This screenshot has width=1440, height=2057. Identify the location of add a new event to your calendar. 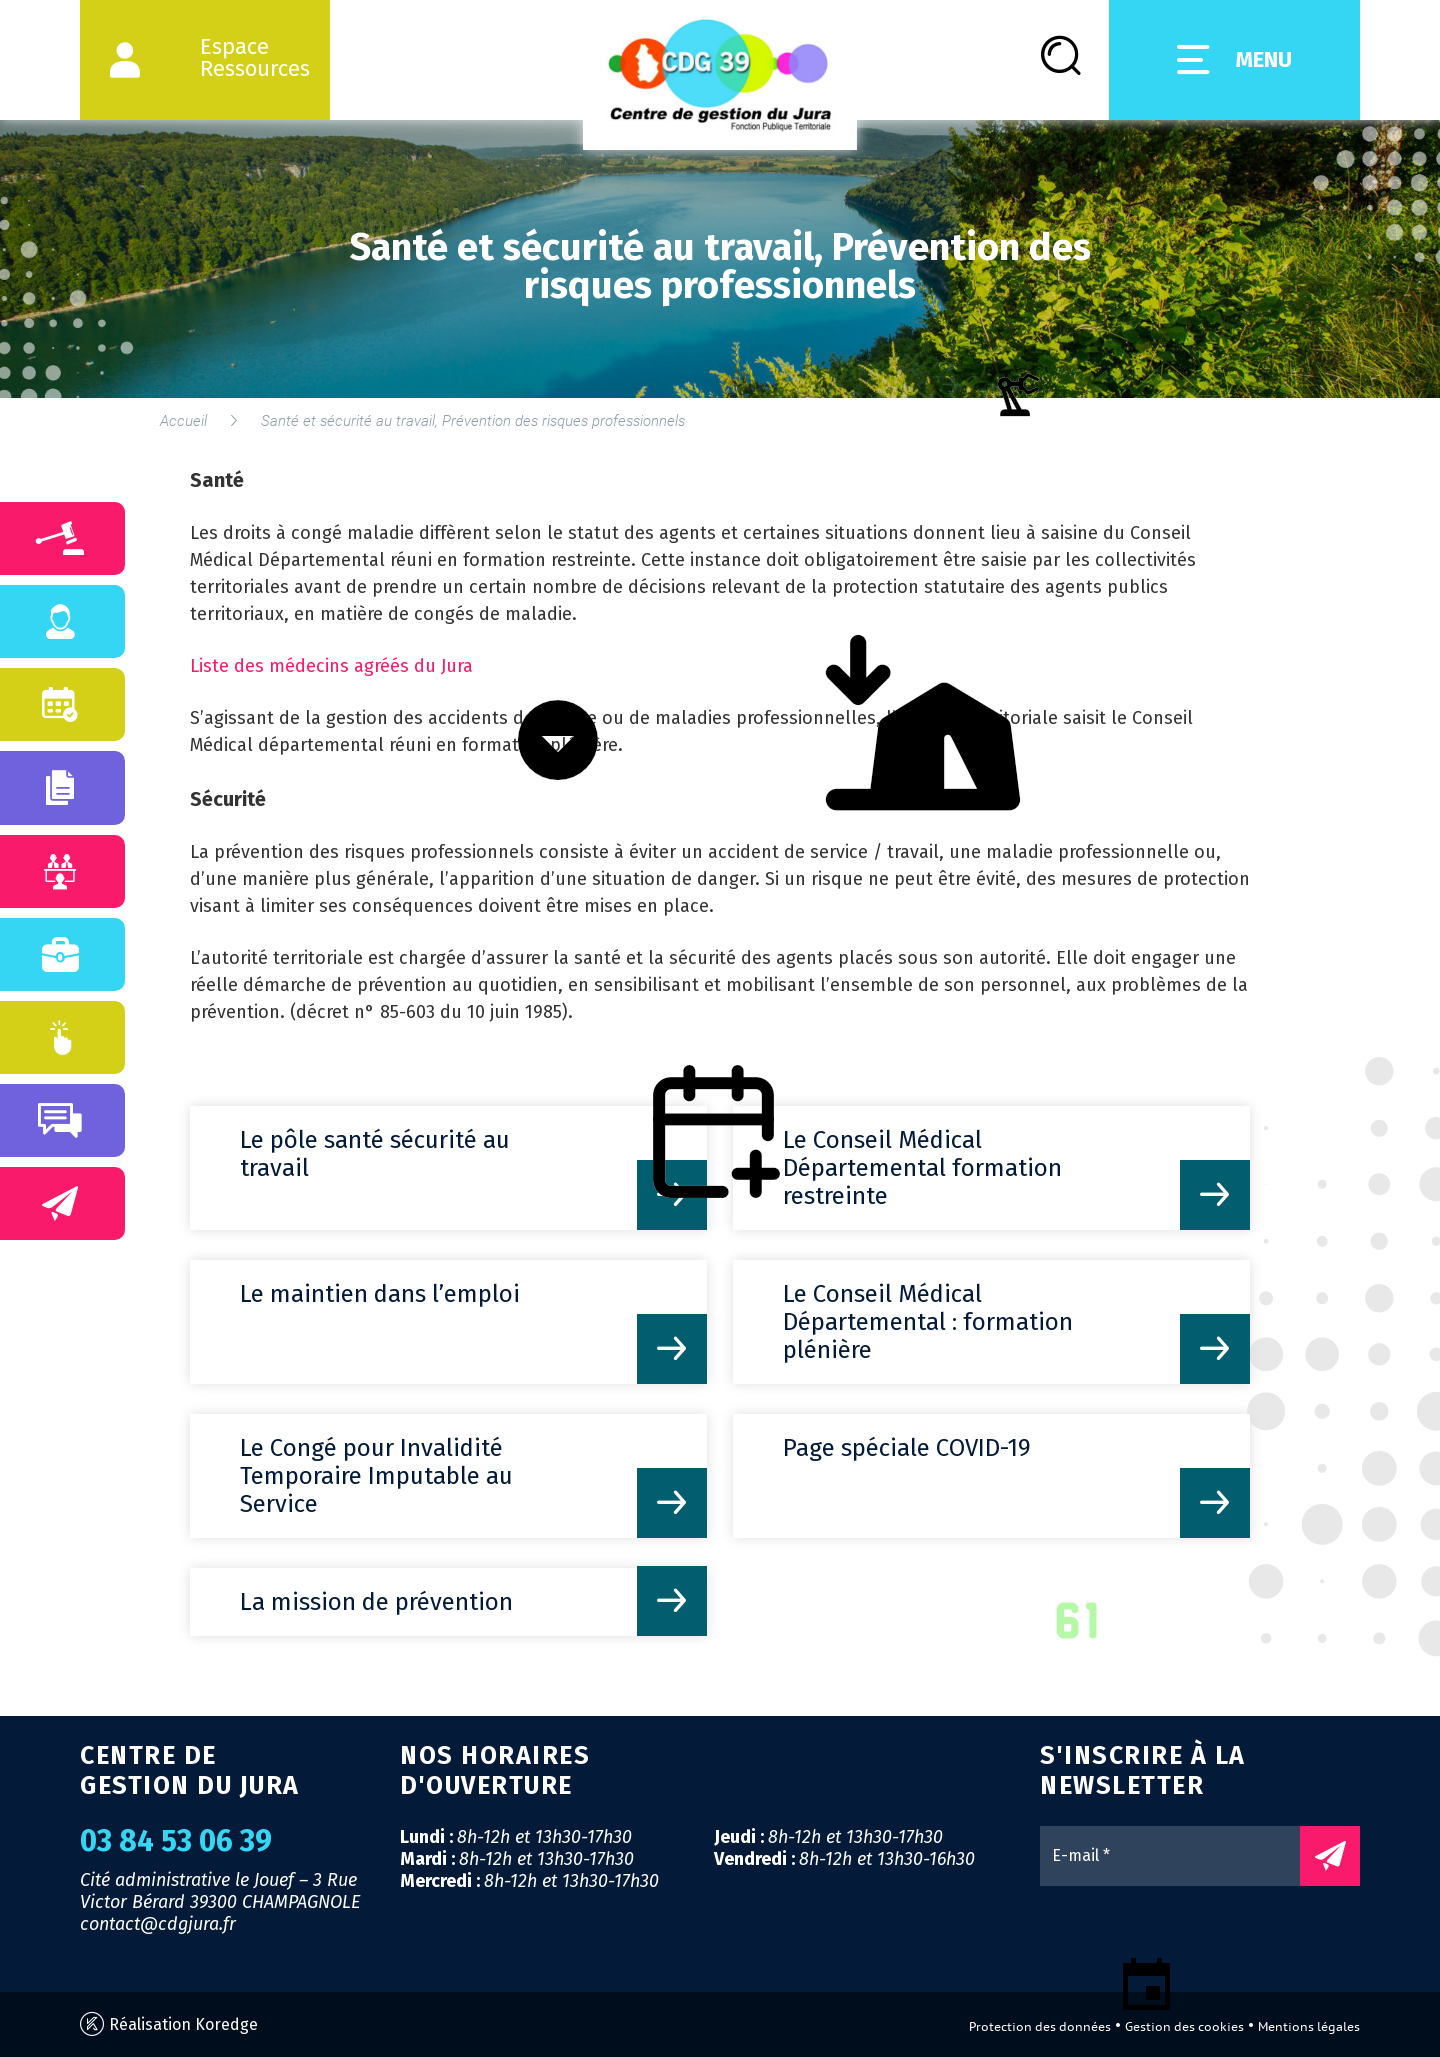
(713, 1131).